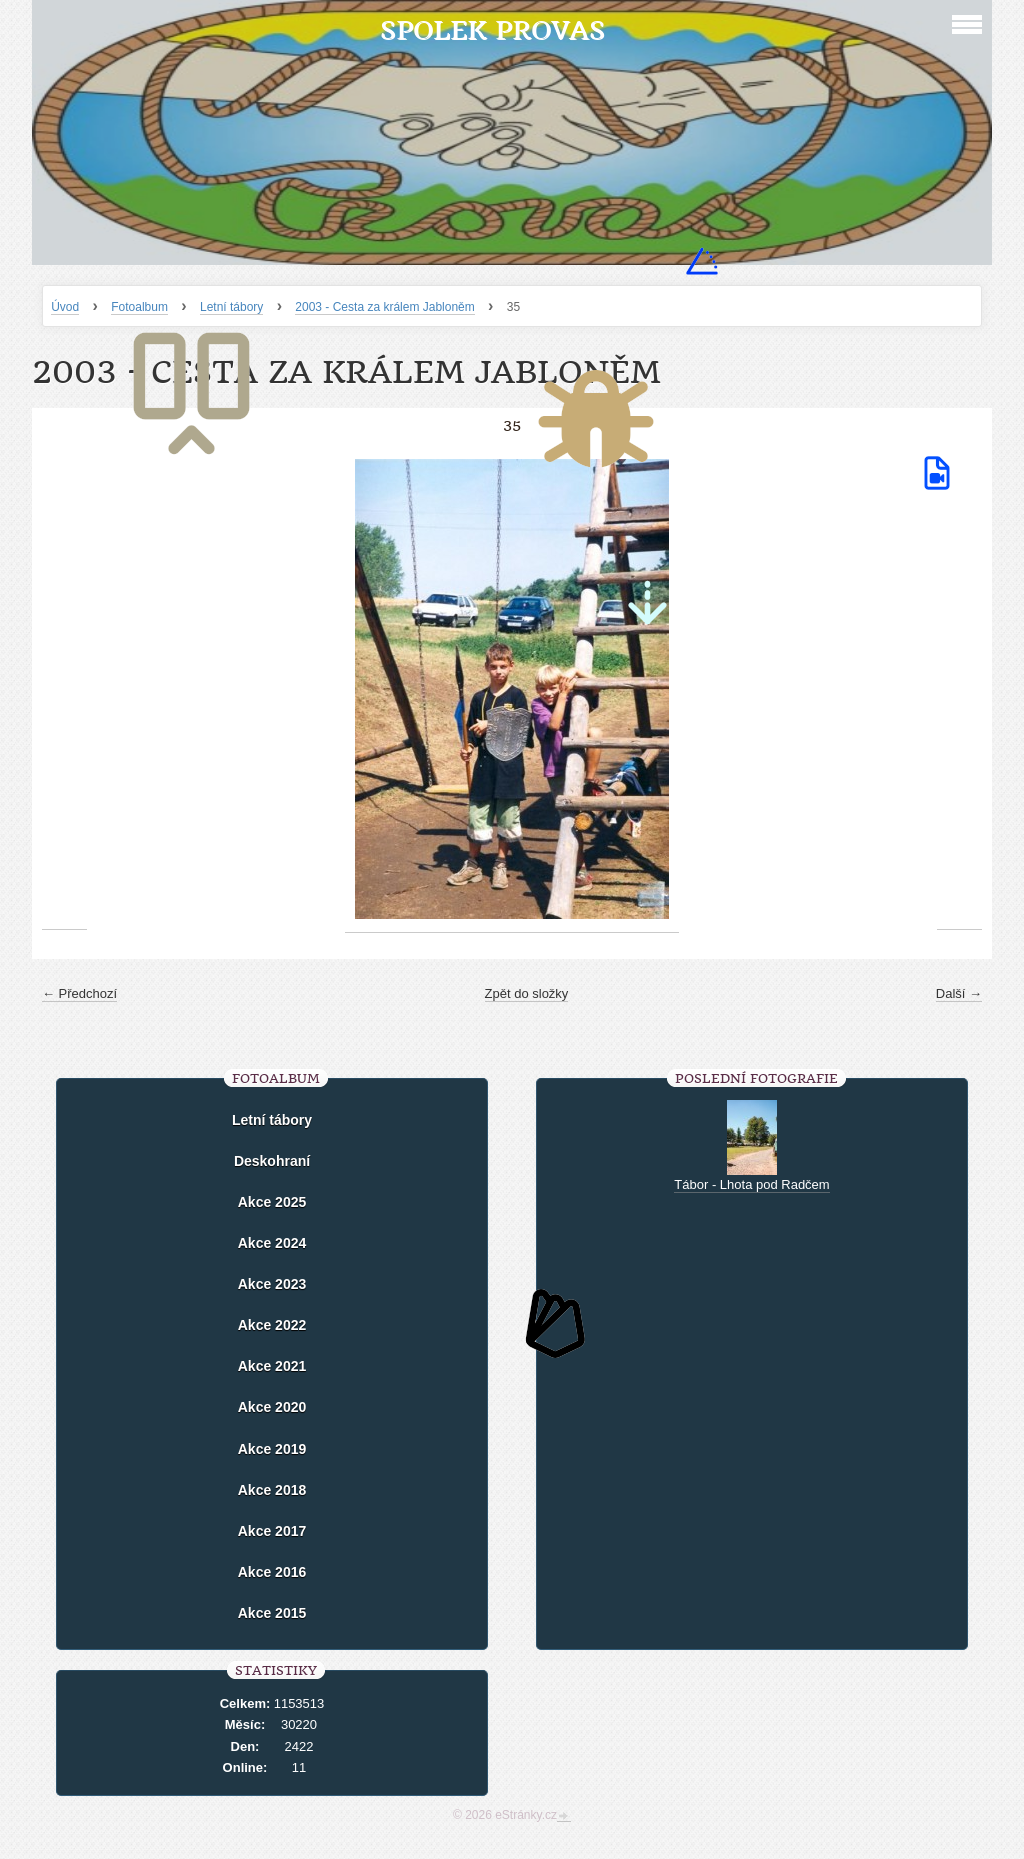 This screenshot has height=1859, width=1024. Describe the element at coordinates (937, 473) in the screenshot. I see `view video file` at that location.